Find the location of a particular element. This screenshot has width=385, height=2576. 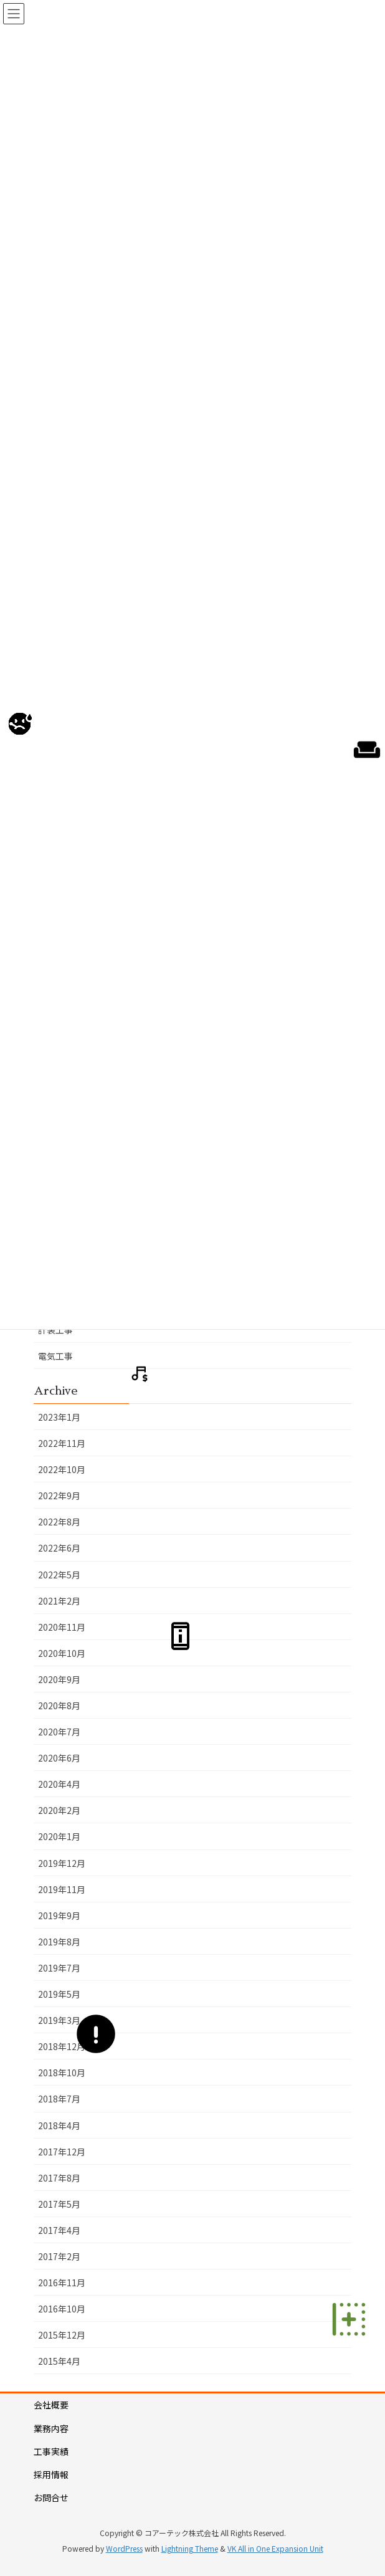

add a left border to selected element is located at coordinates (349, 2319).